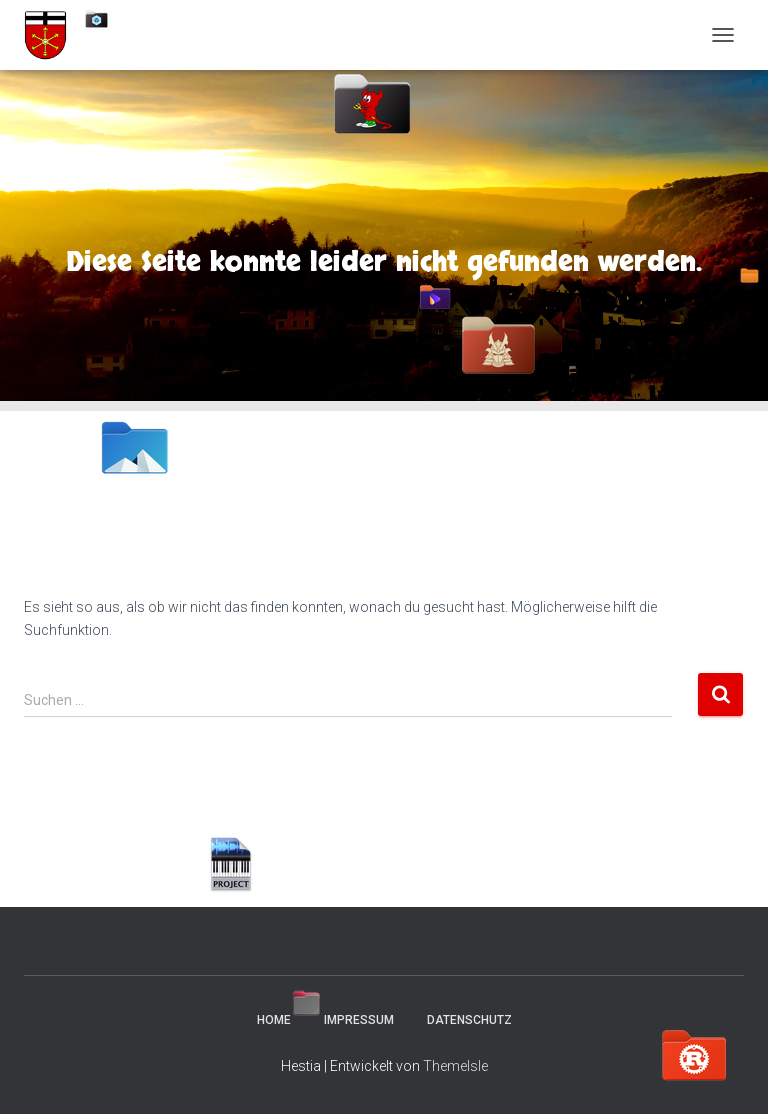 Image resolution: width=768 pixels, height=1114 pixels. I want to click on open webpack project folder, so click(96, 19).